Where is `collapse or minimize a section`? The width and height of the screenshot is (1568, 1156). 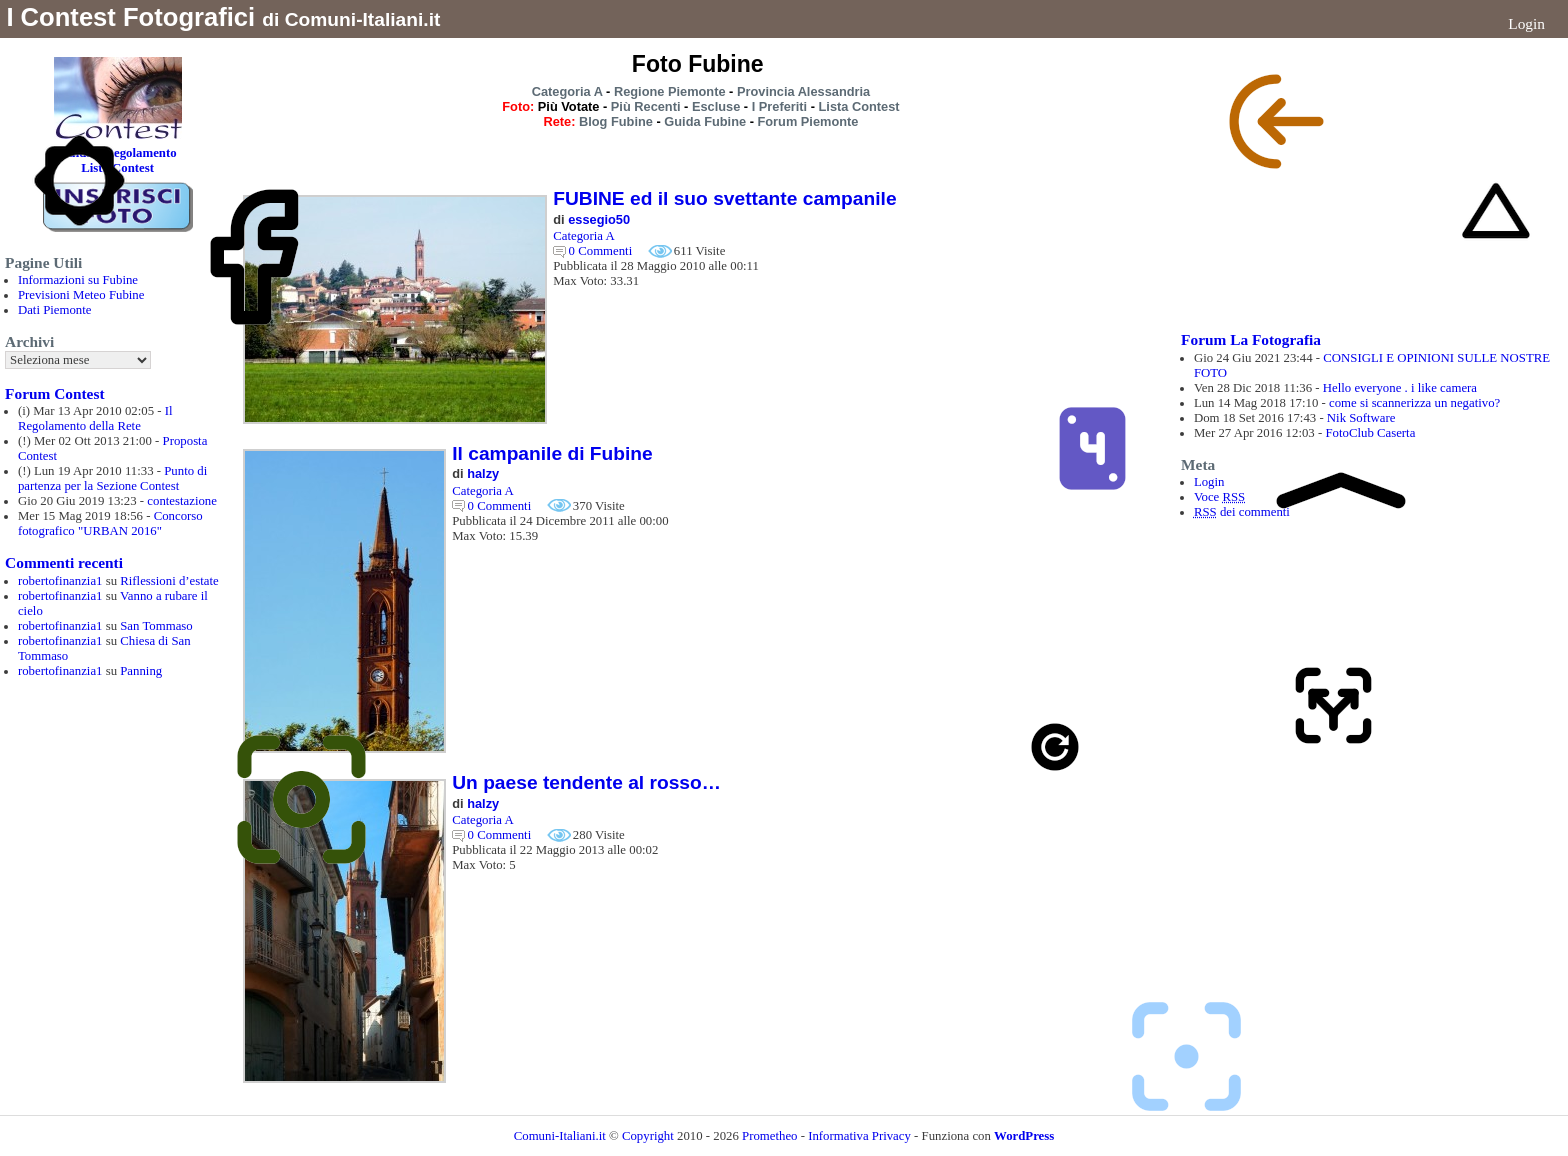
collapse or minimize a section is located at coordinates (1341, 494).